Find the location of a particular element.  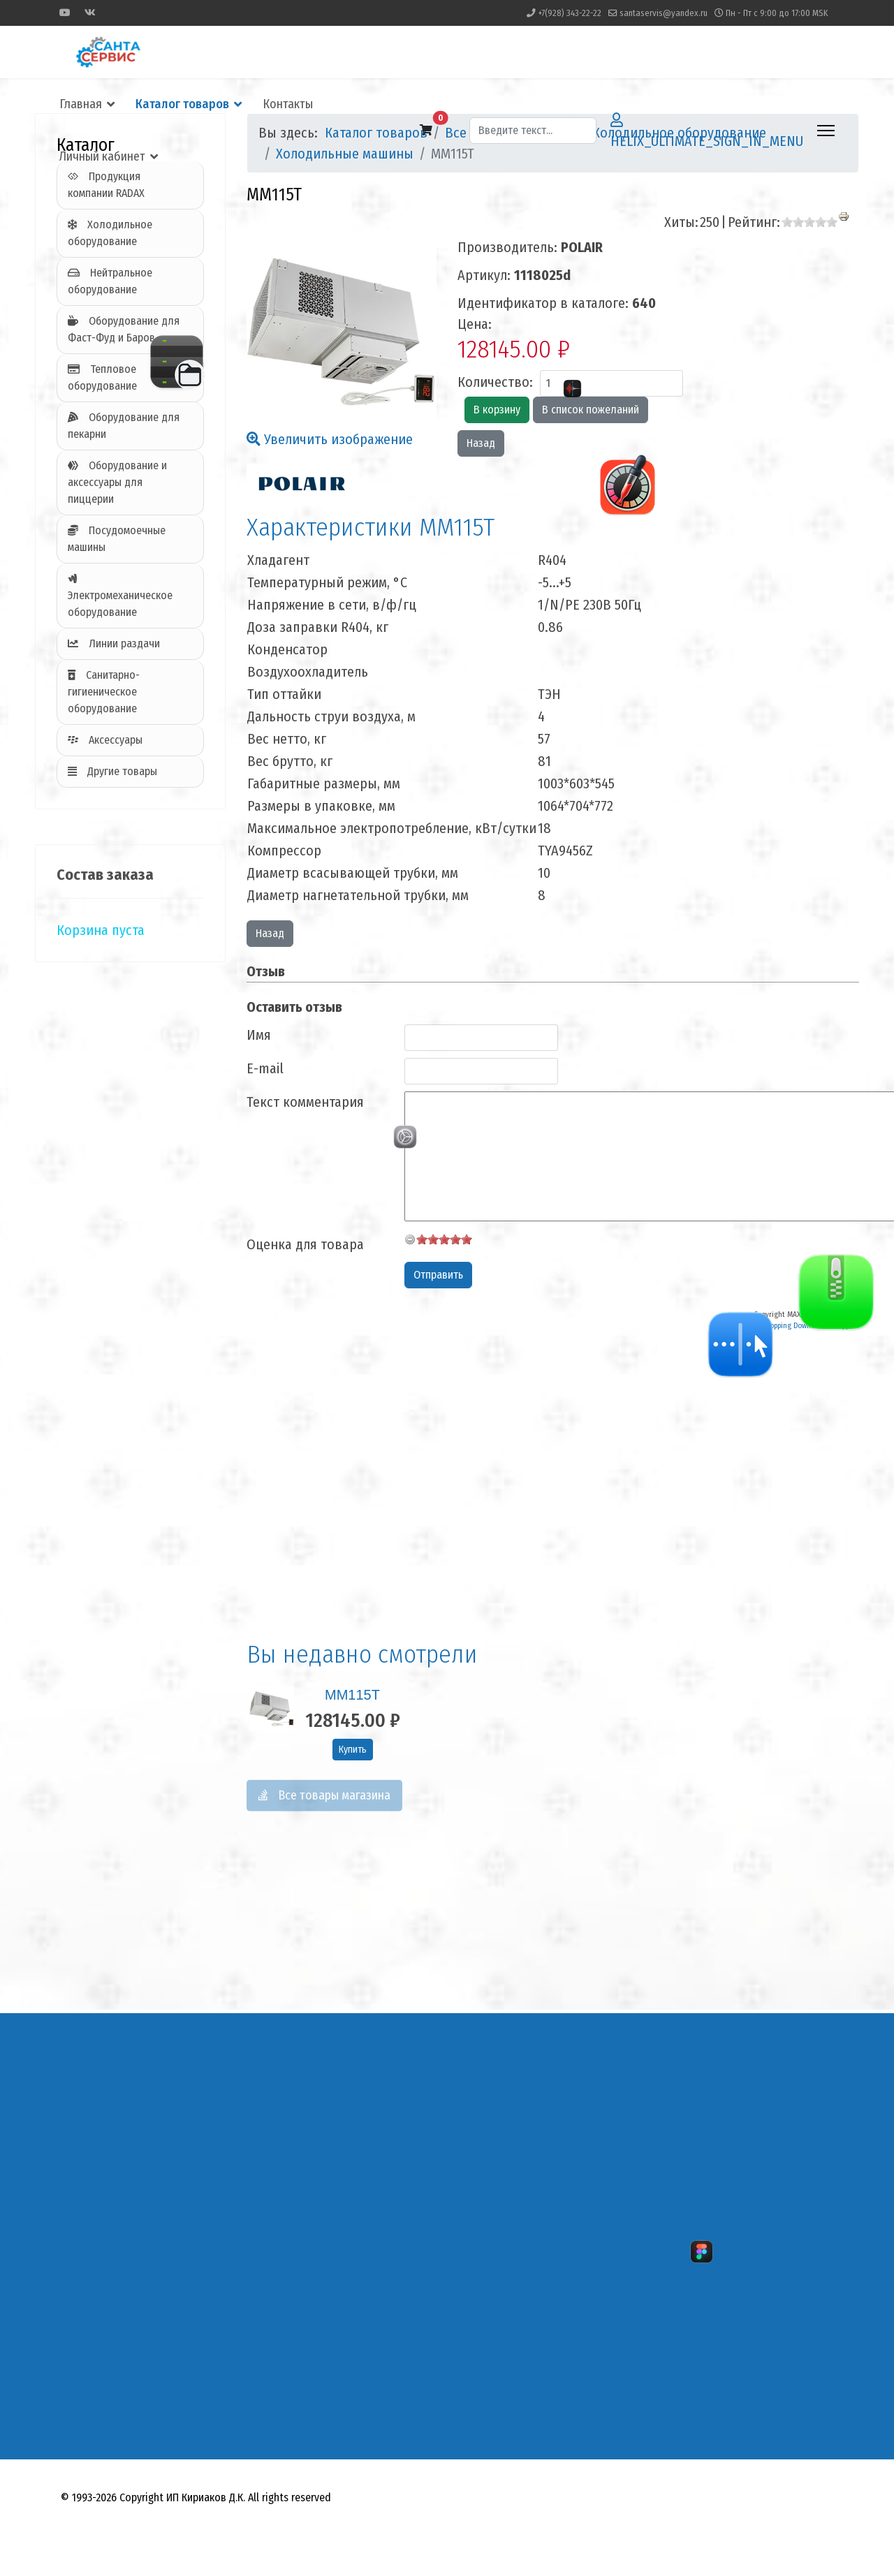

open Figma design application is located at coordinates (701, 2251).